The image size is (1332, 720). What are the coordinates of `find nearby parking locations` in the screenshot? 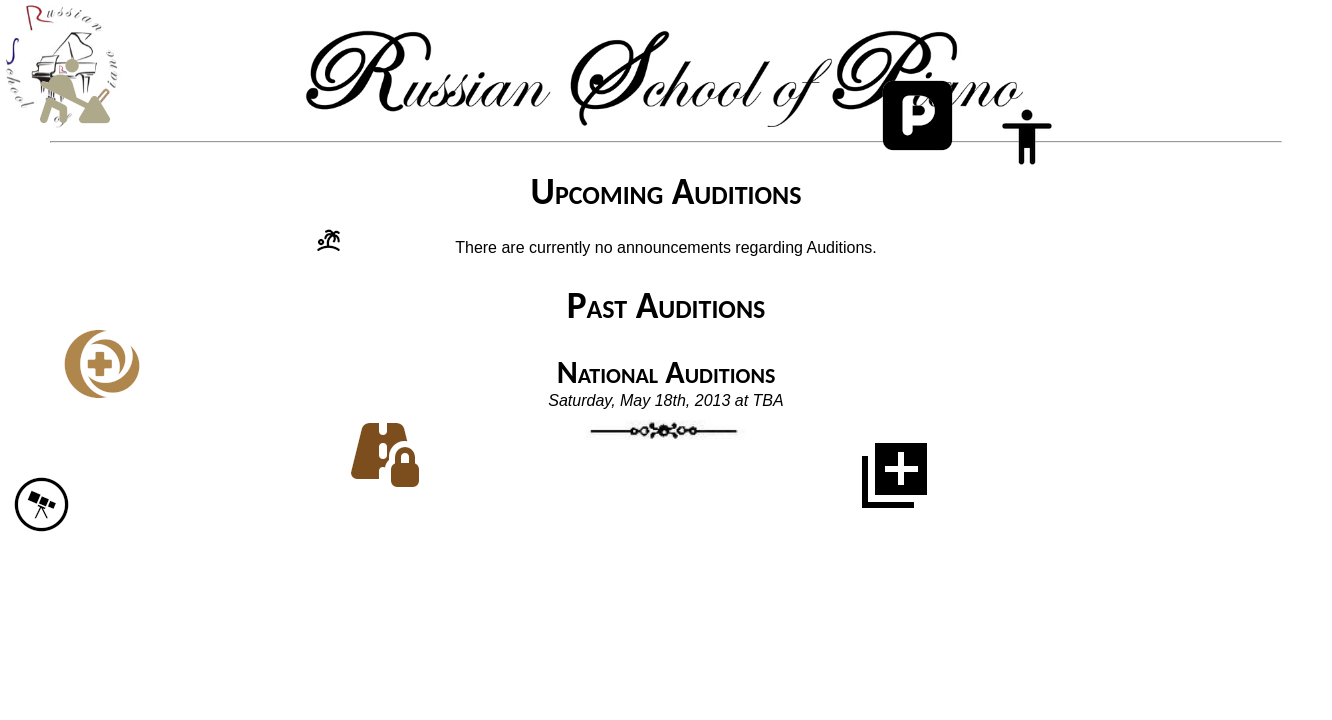 It's located at (917, 115).